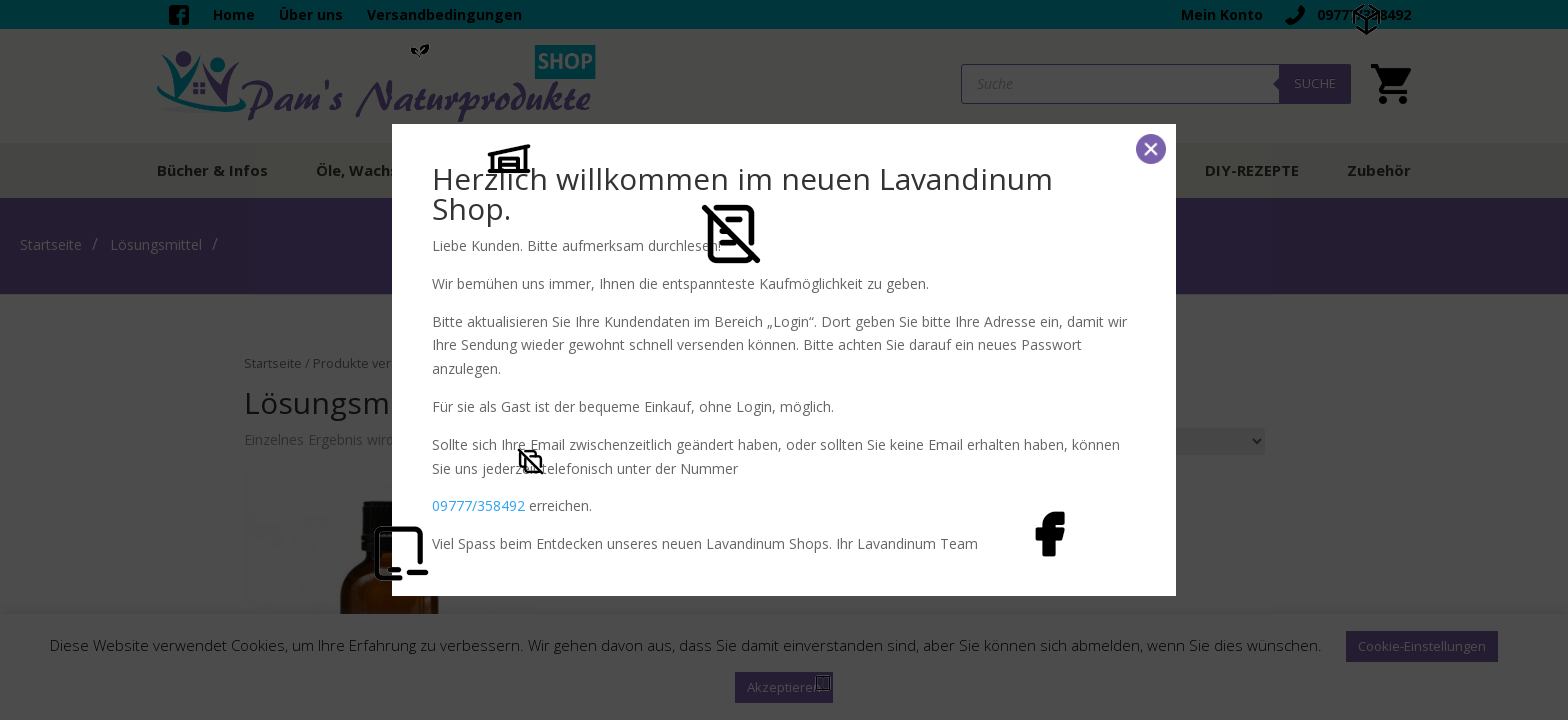 This screenshot has height=720, width=1568. What do you see at coordinates (420, 51) in the screenshot?
I see `access plant care or gardening features` at bounding box center [420, 51].